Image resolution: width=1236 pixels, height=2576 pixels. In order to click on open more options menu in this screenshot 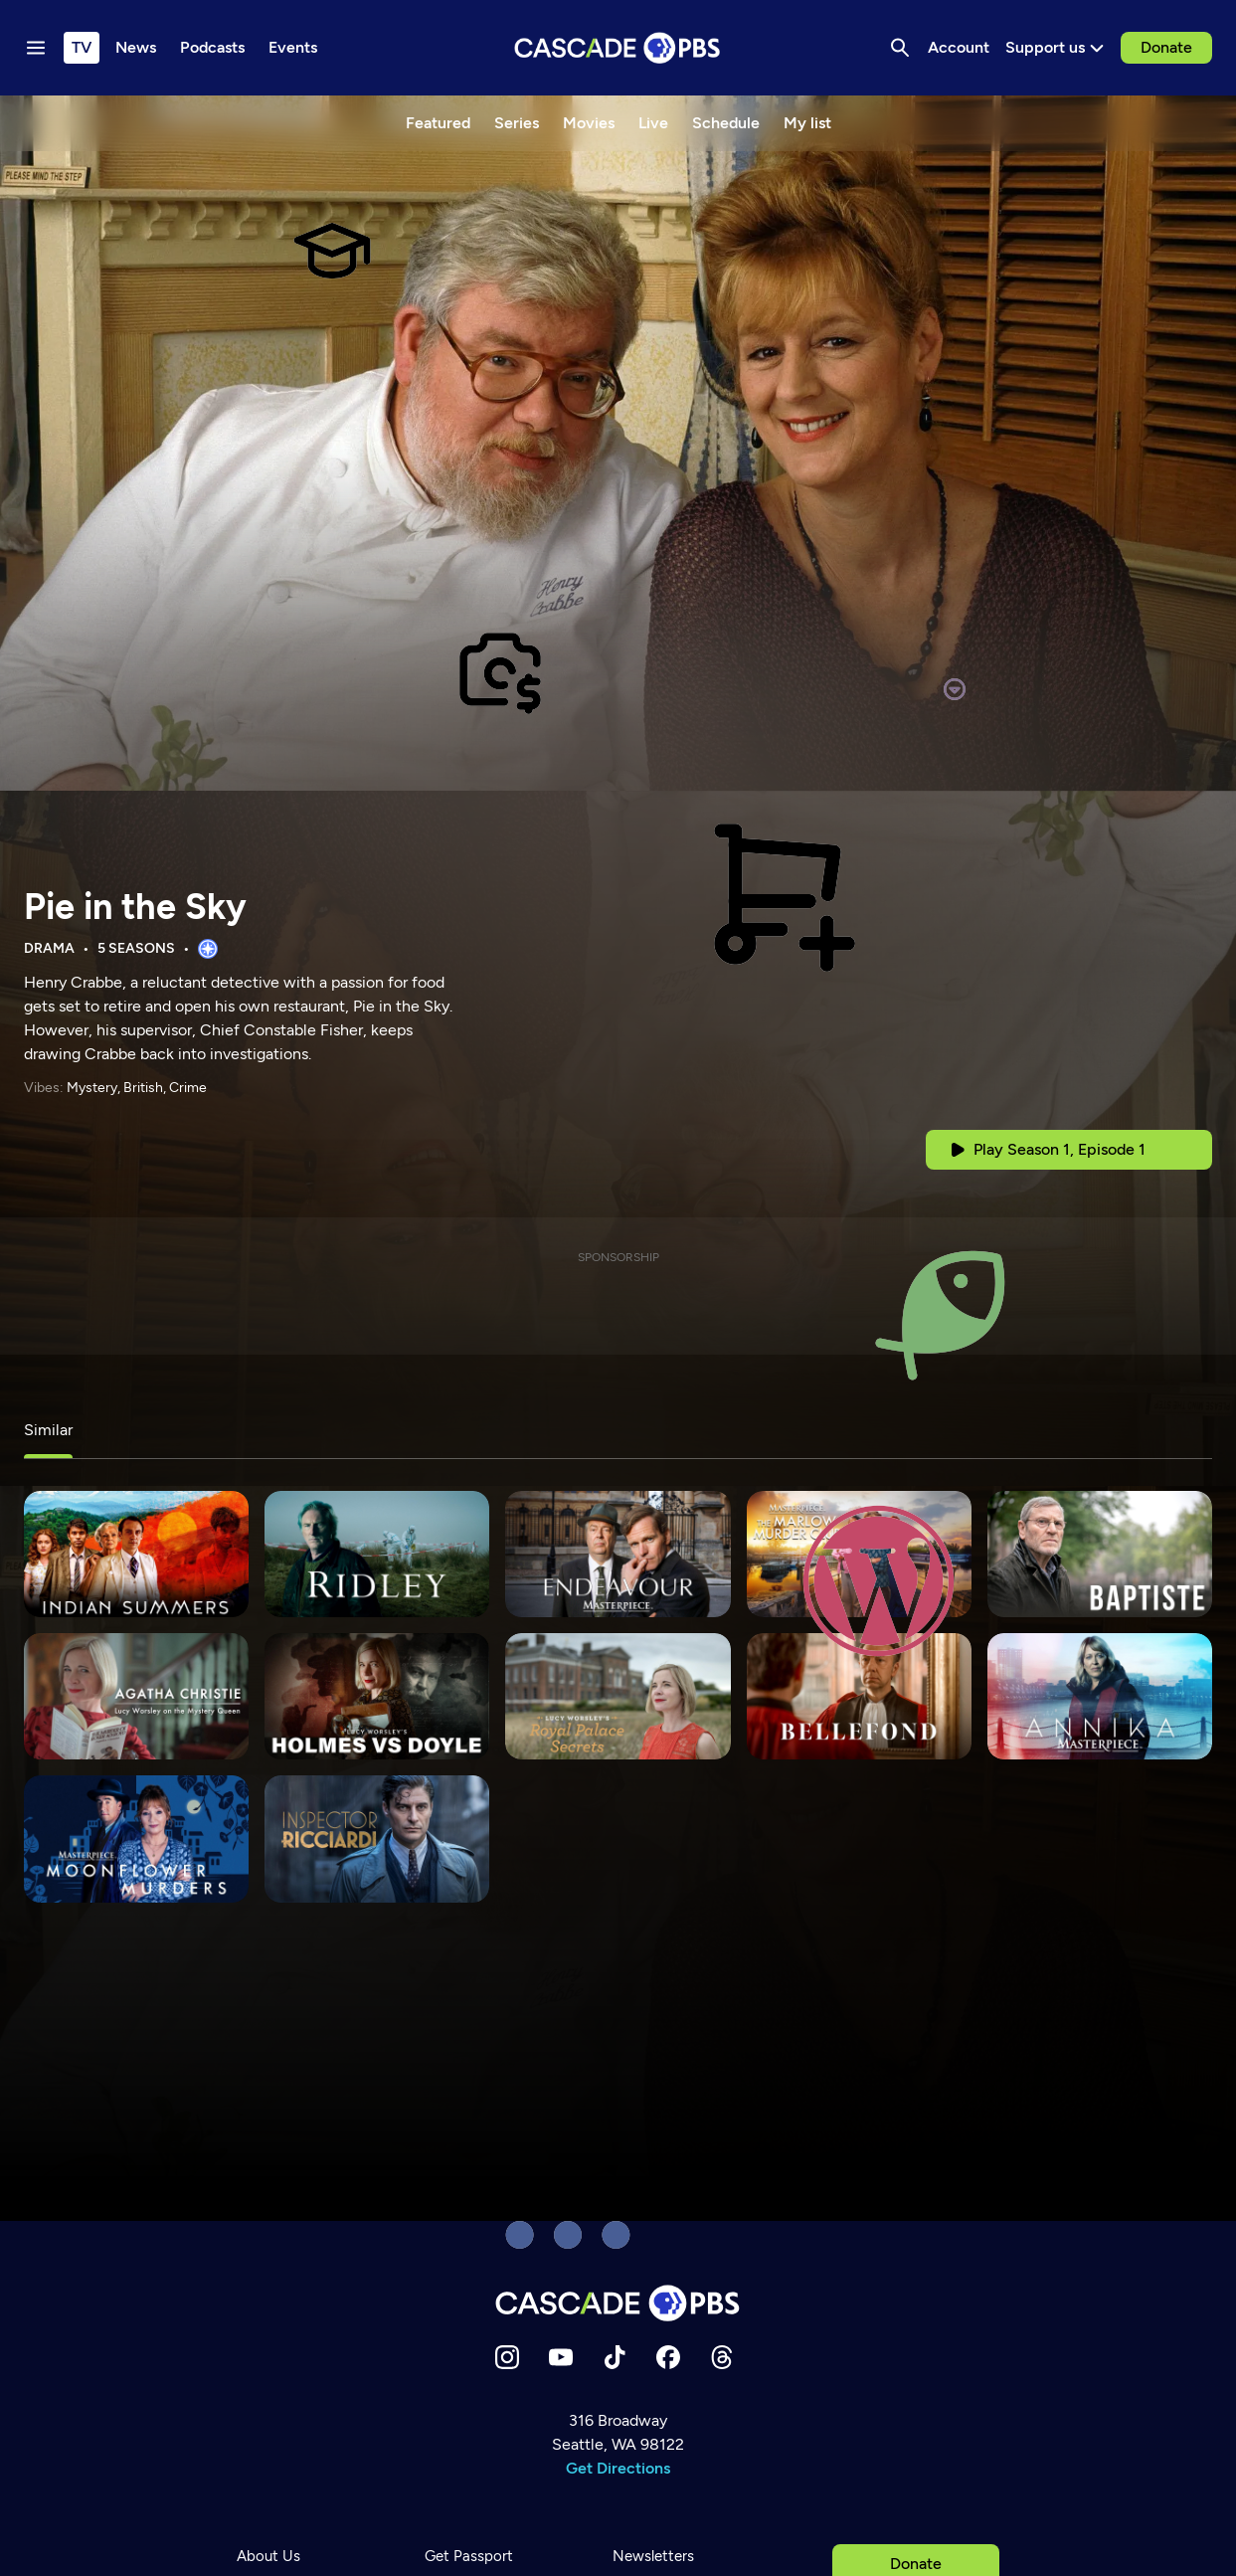, I will do `click(568, 2235)`.